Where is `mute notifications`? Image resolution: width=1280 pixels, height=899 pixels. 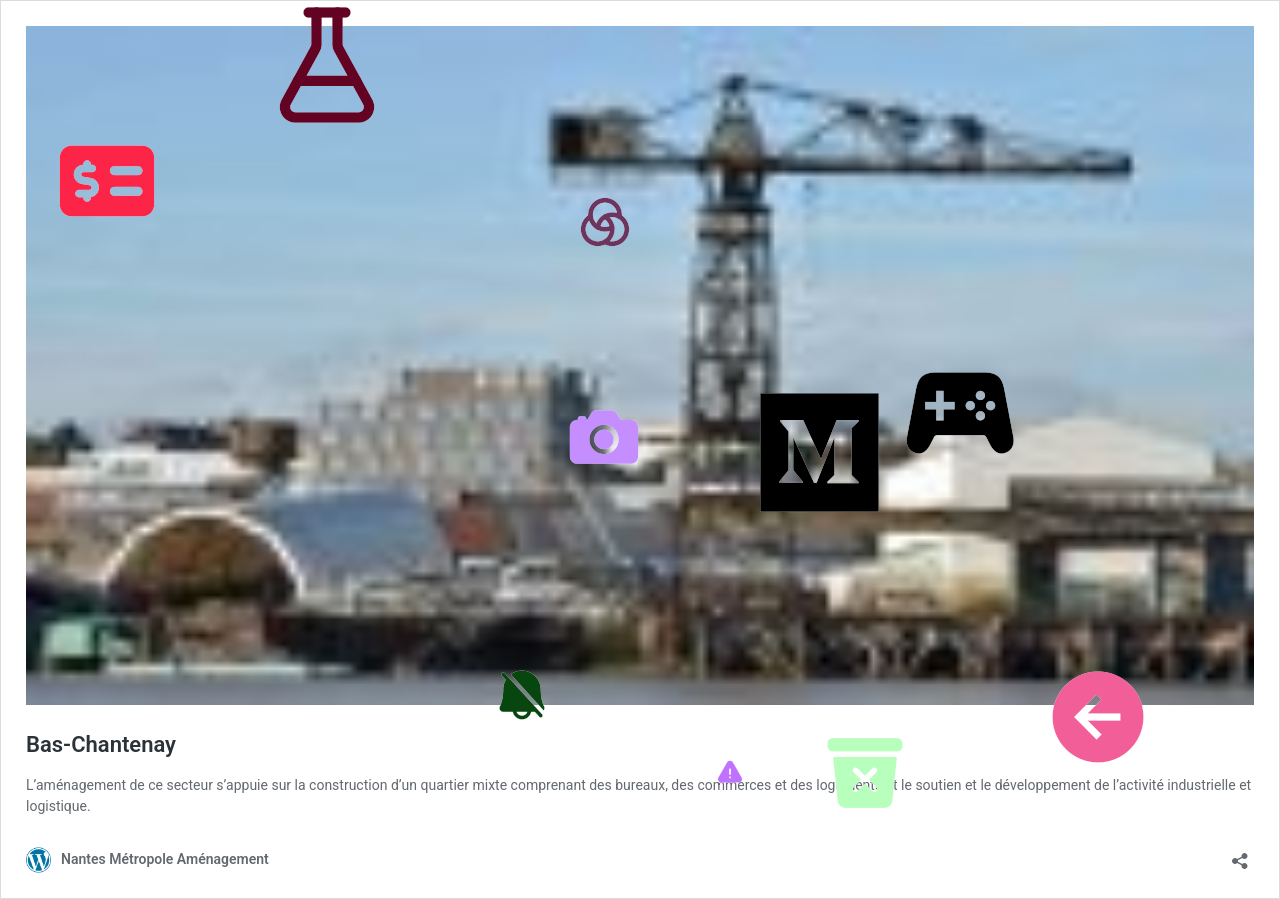 mute notifications is located at coordinates (522, 695).